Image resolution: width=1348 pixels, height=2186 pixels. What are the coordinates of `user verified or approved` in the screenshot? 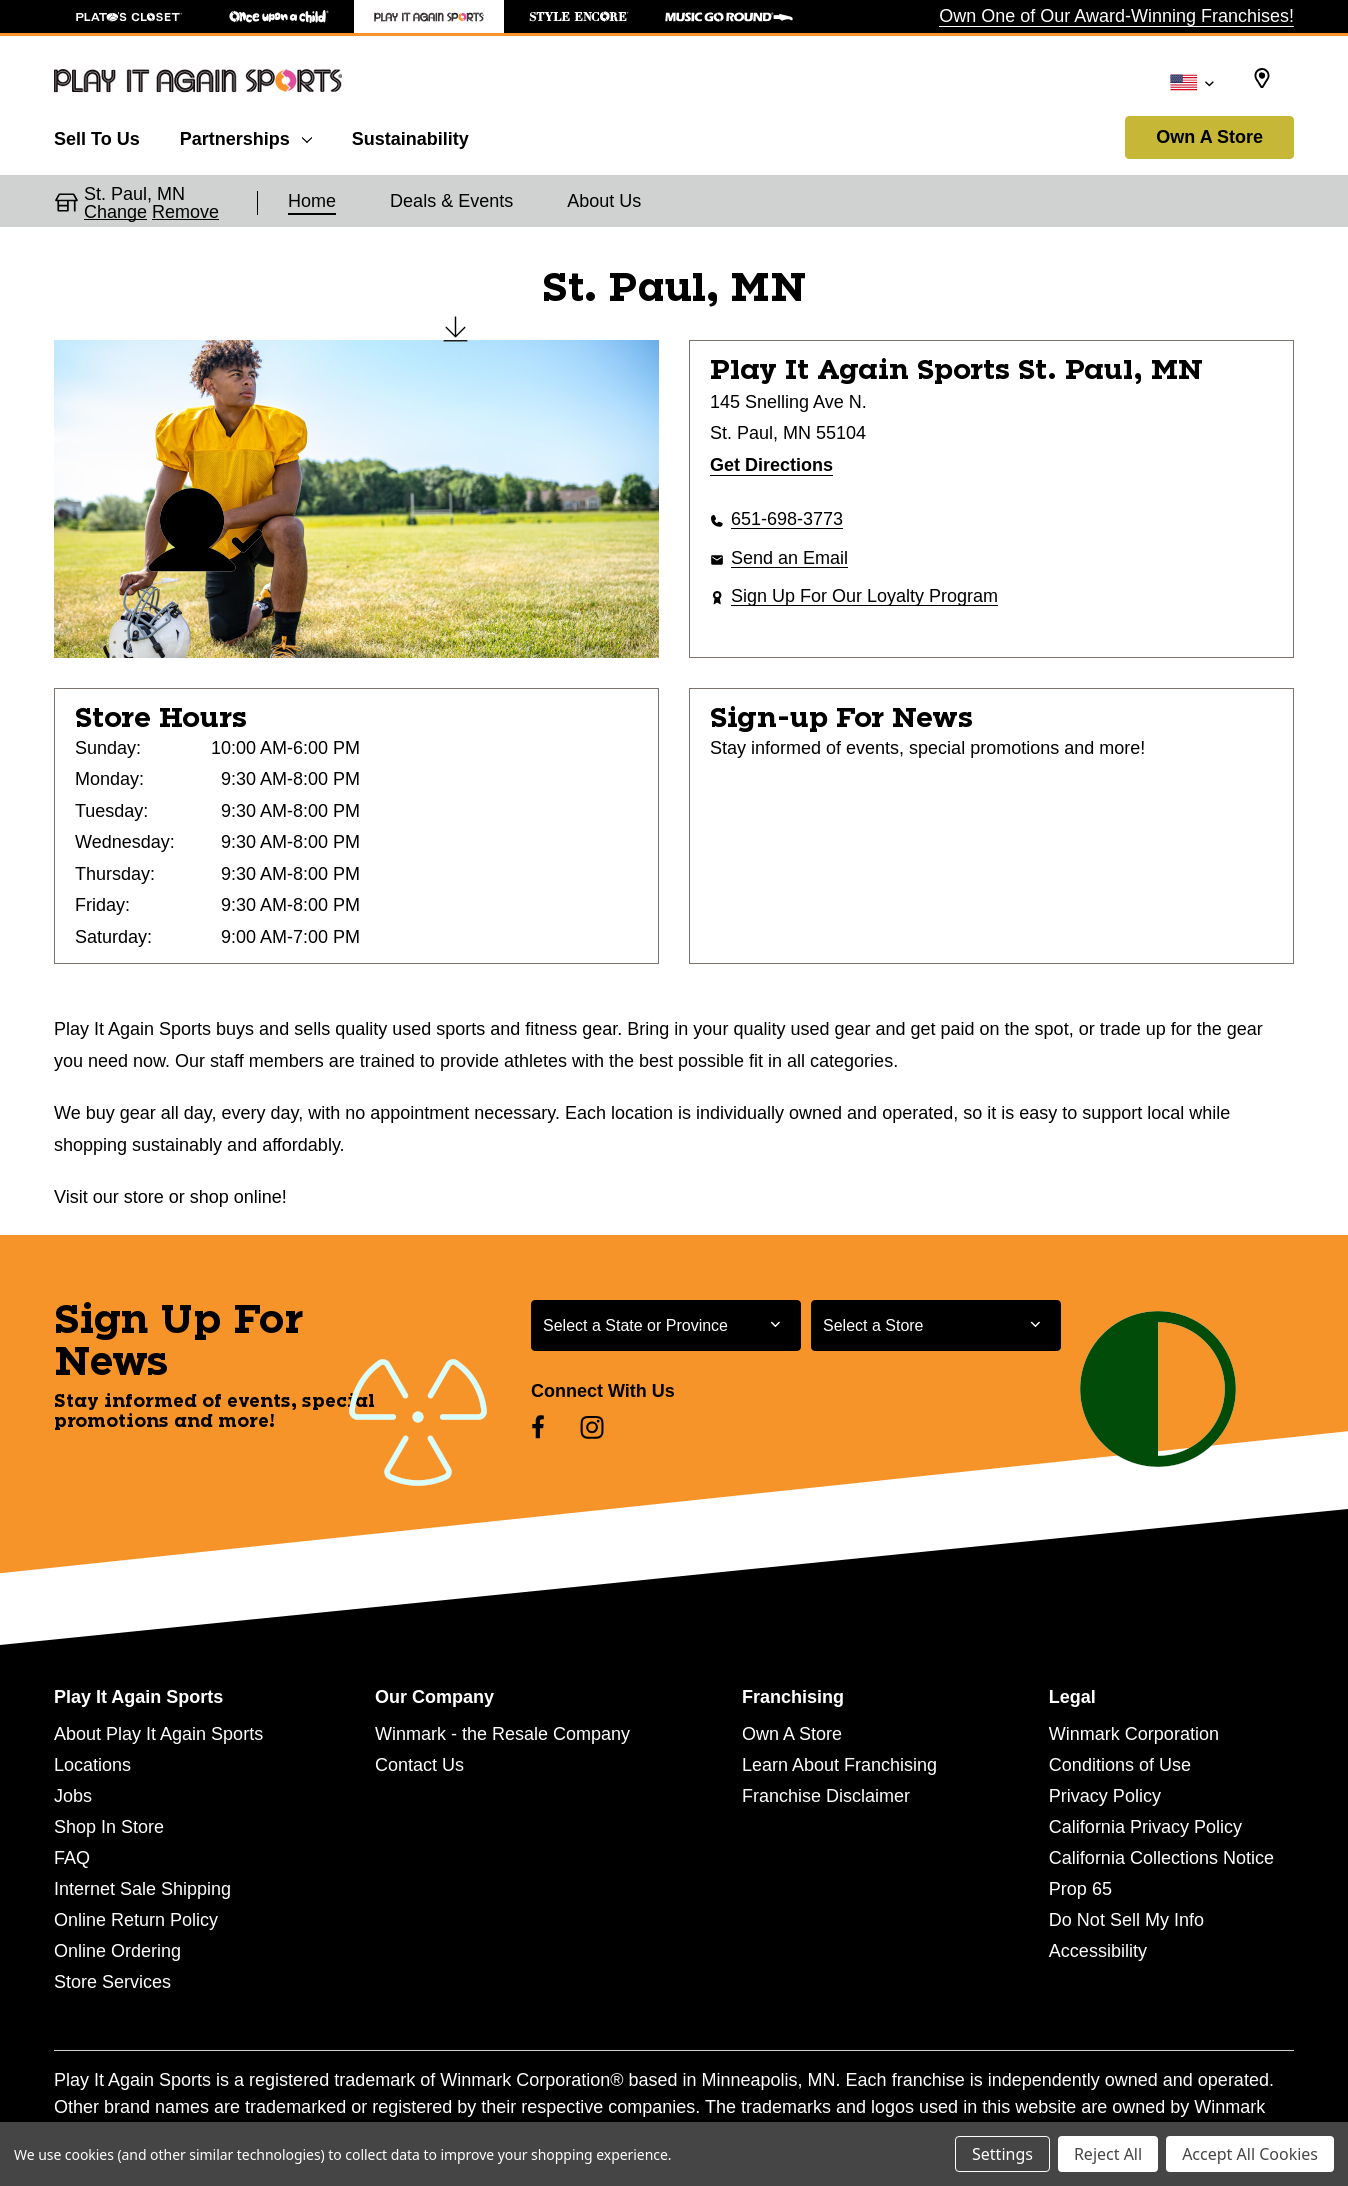 It's located at (201, 533).